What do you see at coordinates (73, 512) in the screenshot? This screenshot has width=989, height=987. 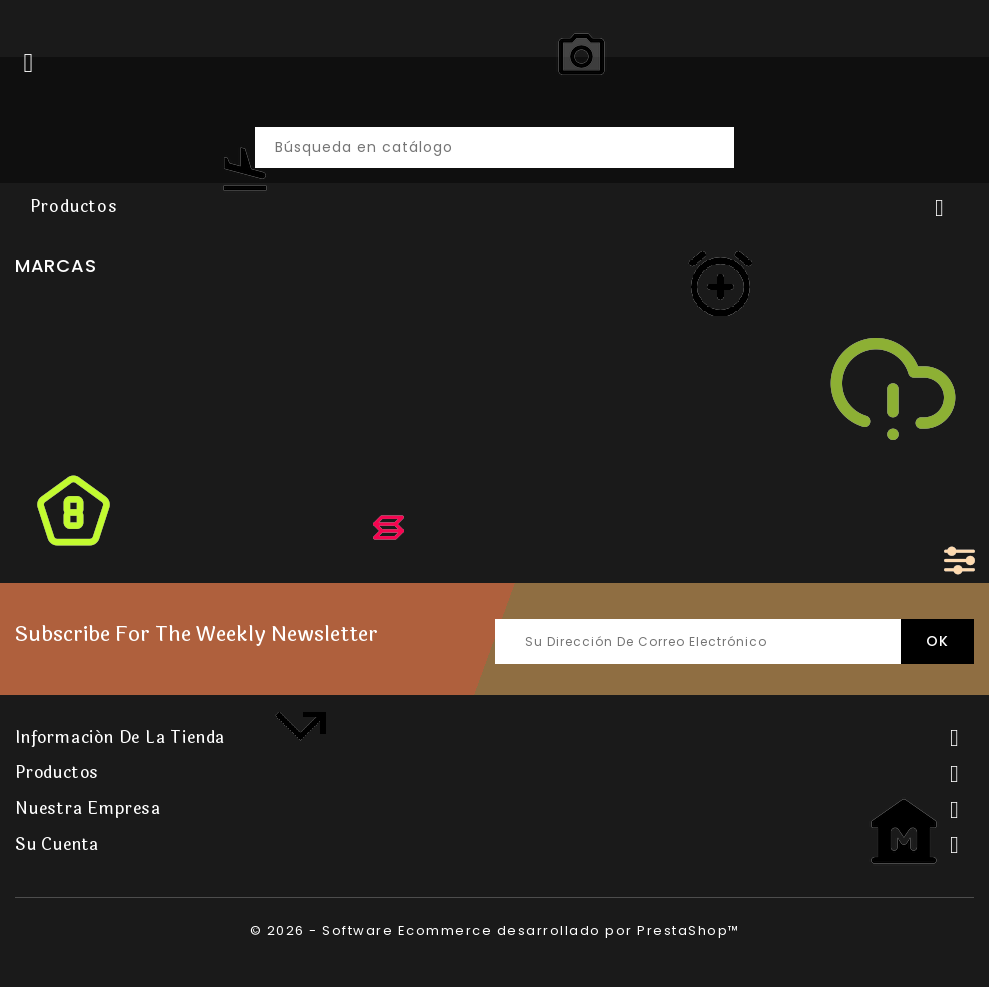 I see `indicates step 8 in a multi-step process` at bounding box center [73, 512].